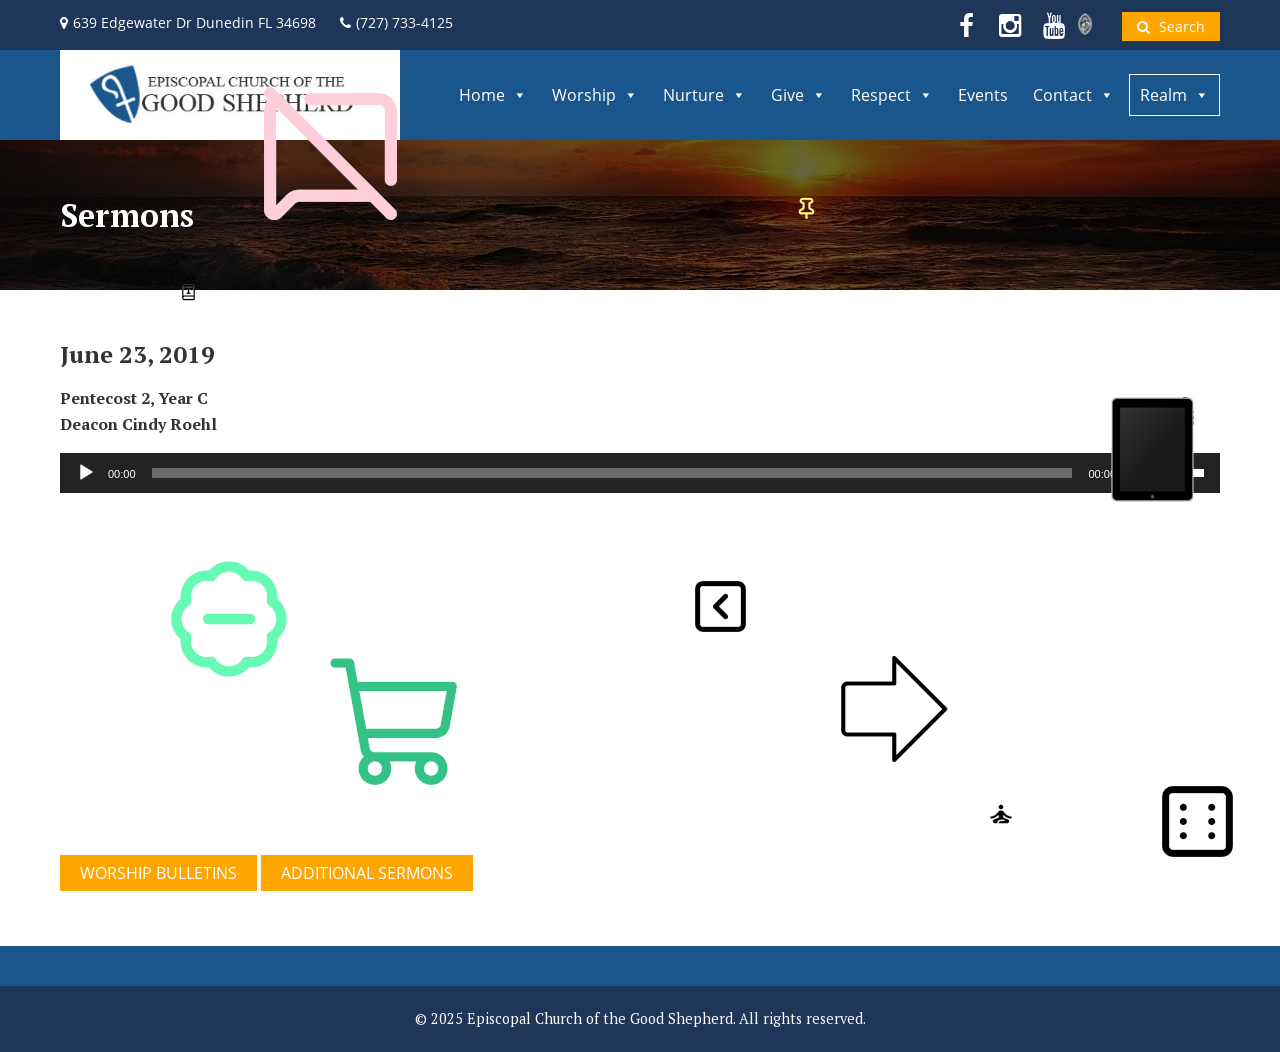 The image size is (1280, 1052). What do you see at coordinates (229, 619) in the screenshot?
I see `remove a badge or label` at bounding box center [229, 619].